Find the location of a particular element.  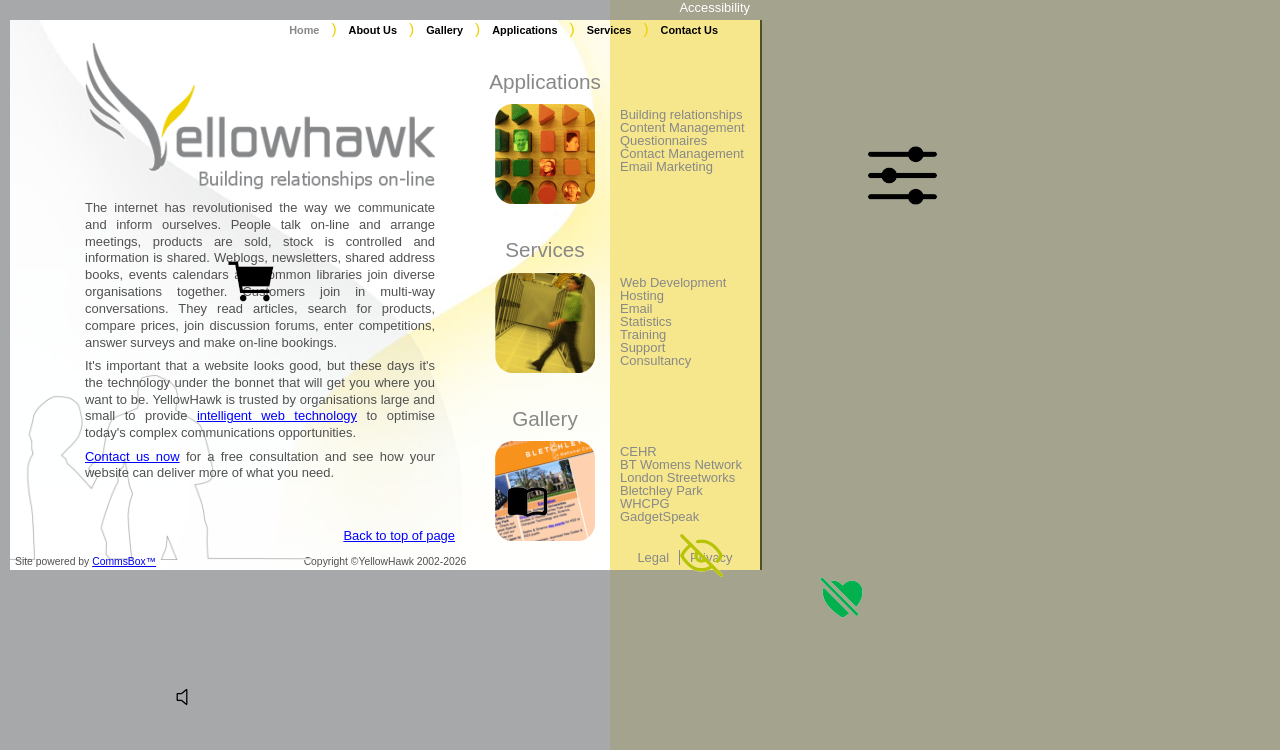

hide password or sensitive content is located at coordinates (701, 555).